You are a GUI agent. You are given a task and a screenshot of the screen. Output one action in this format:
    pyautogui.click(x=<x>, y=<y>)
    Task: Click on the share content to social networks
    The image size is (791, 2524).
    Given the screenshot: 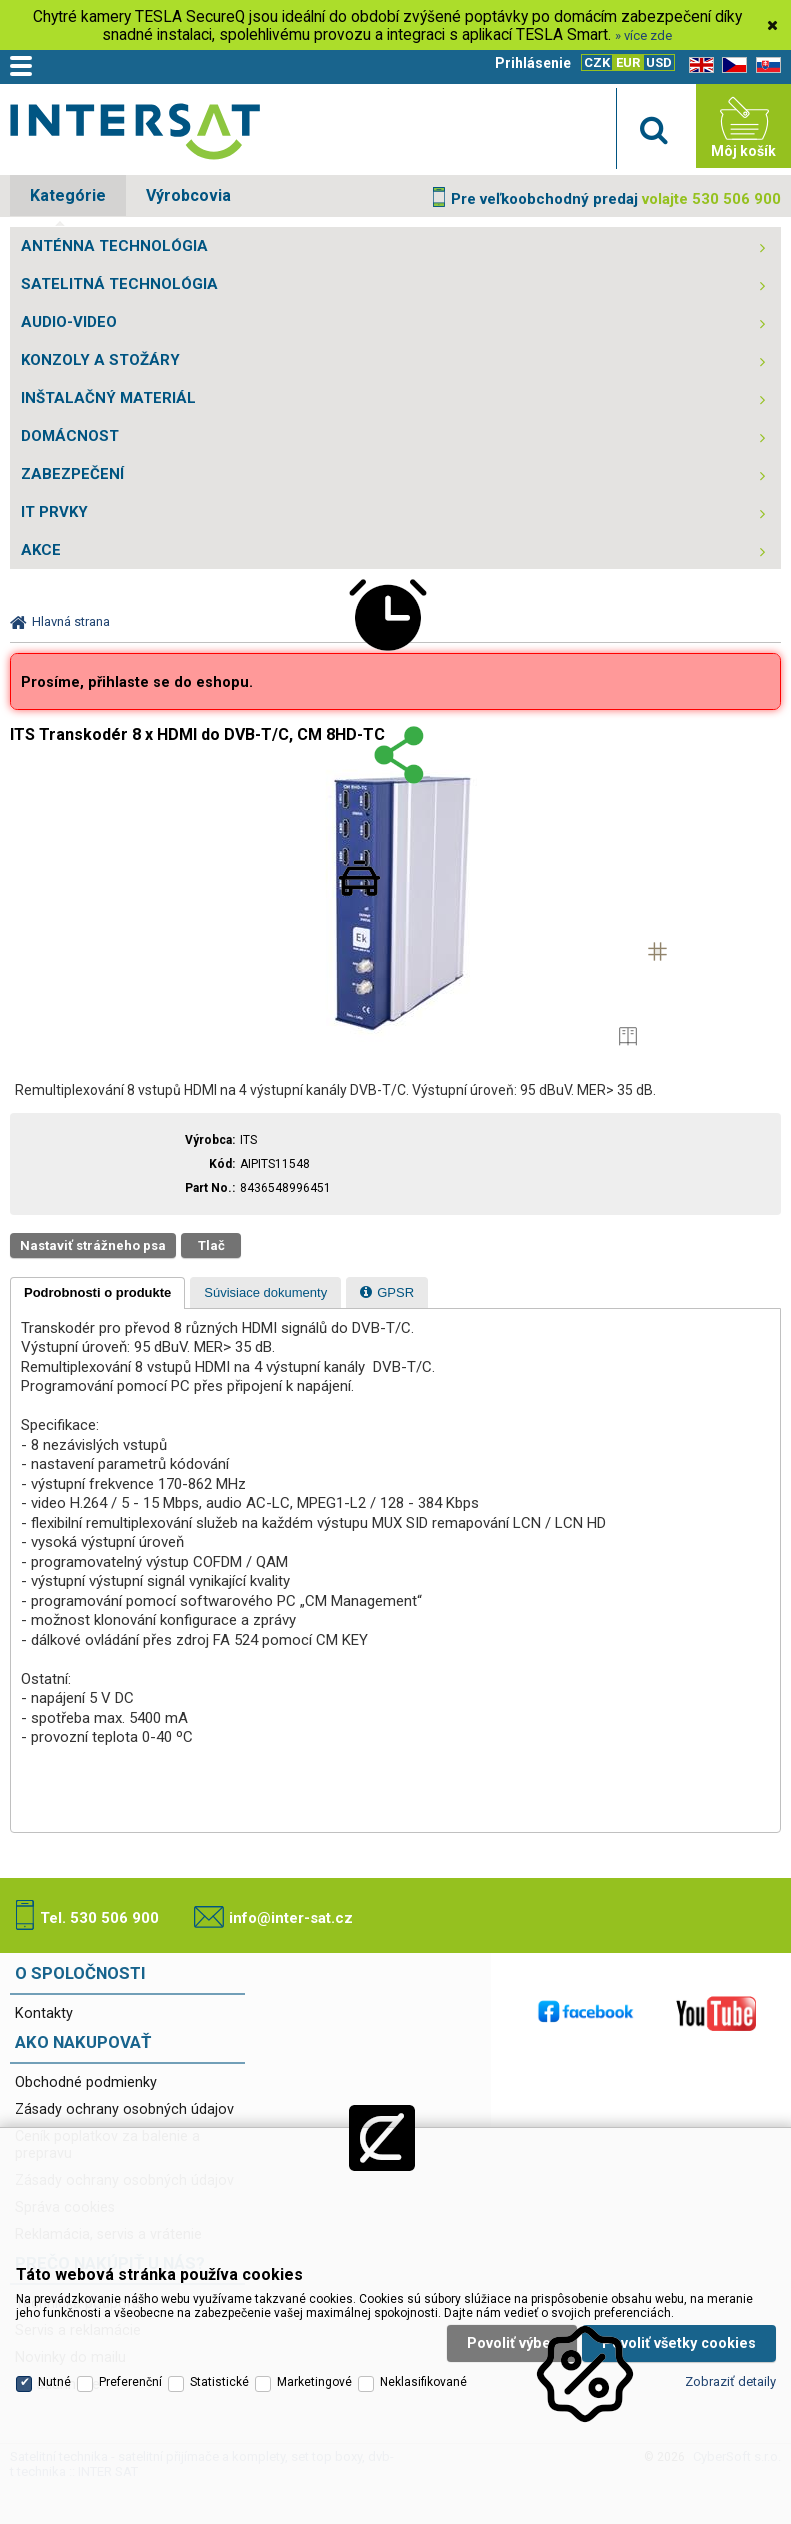 What is the action you would take?
    pyautogui.click(x=401, y=755)
    